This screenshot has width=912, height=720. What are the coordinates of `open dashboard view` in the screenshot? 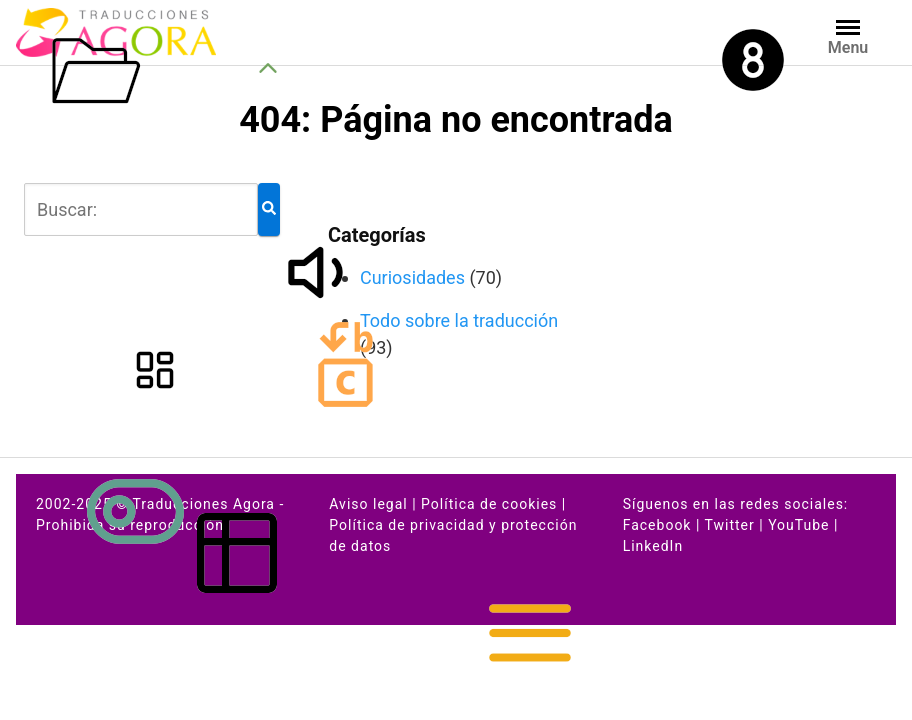 It's located at (155, 370).